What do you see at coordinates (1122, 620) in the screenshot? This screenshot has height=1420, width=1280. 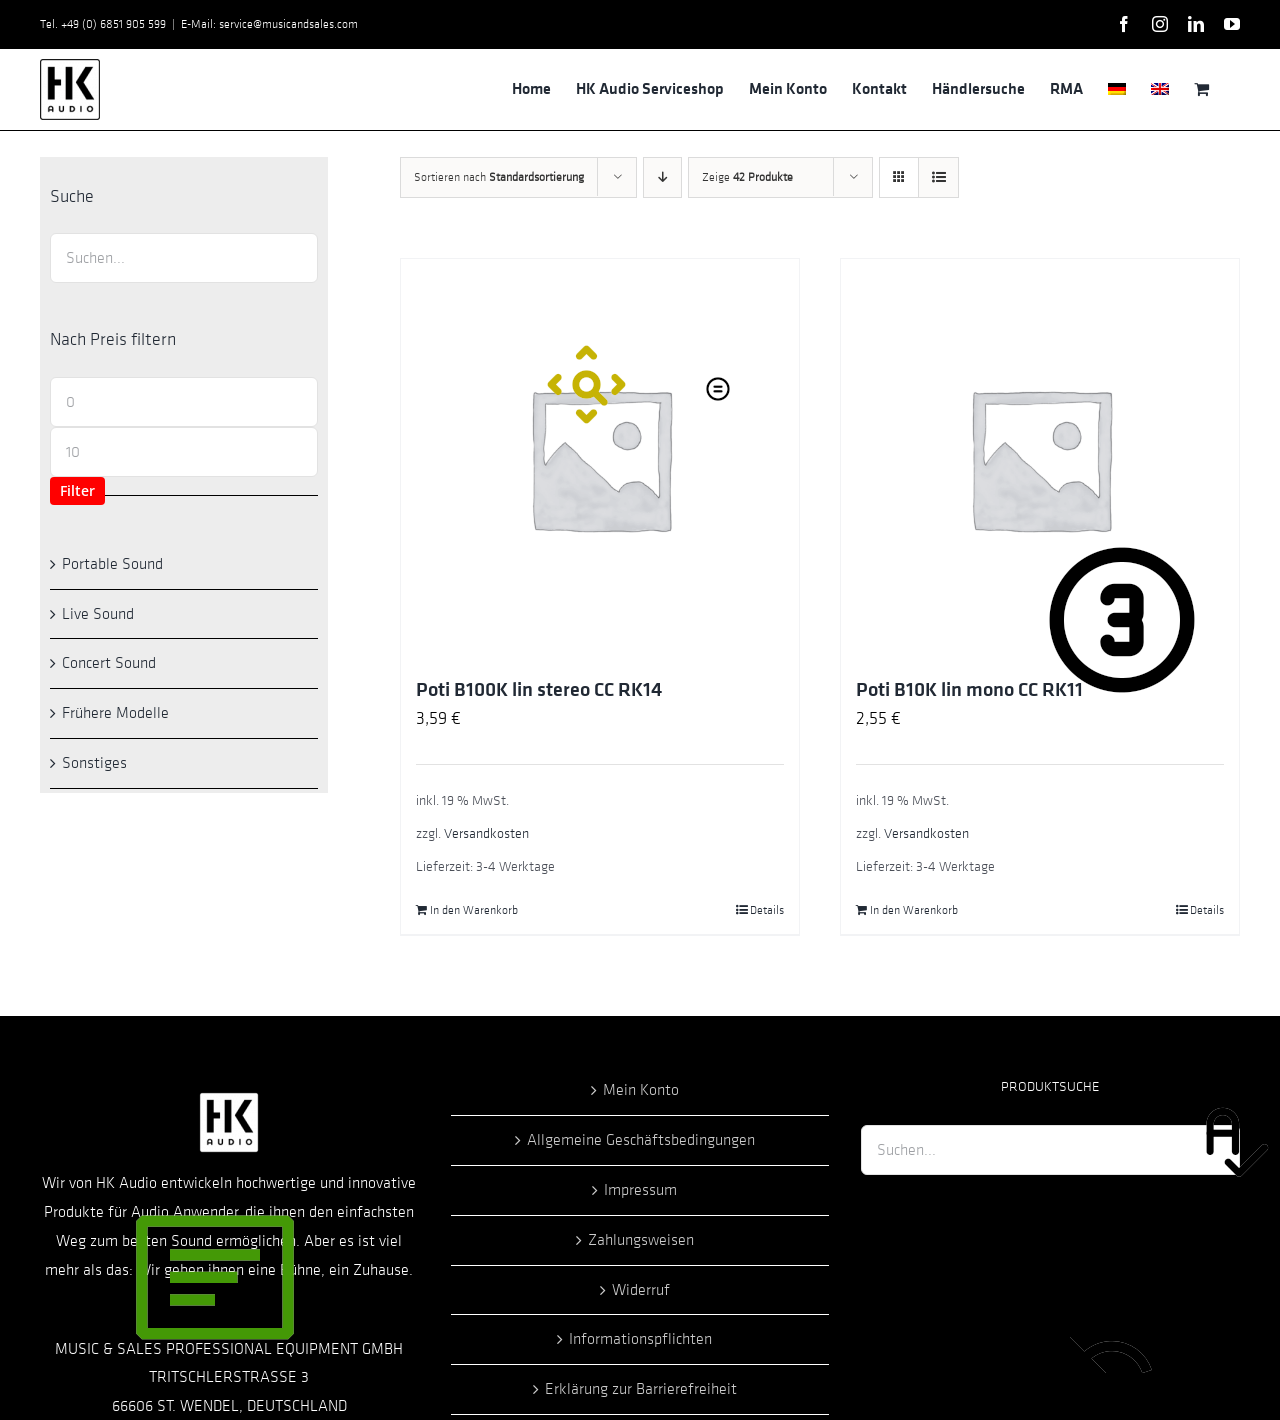 I see `step 3 in a multi-step process` at bounding box center [1122, 620].